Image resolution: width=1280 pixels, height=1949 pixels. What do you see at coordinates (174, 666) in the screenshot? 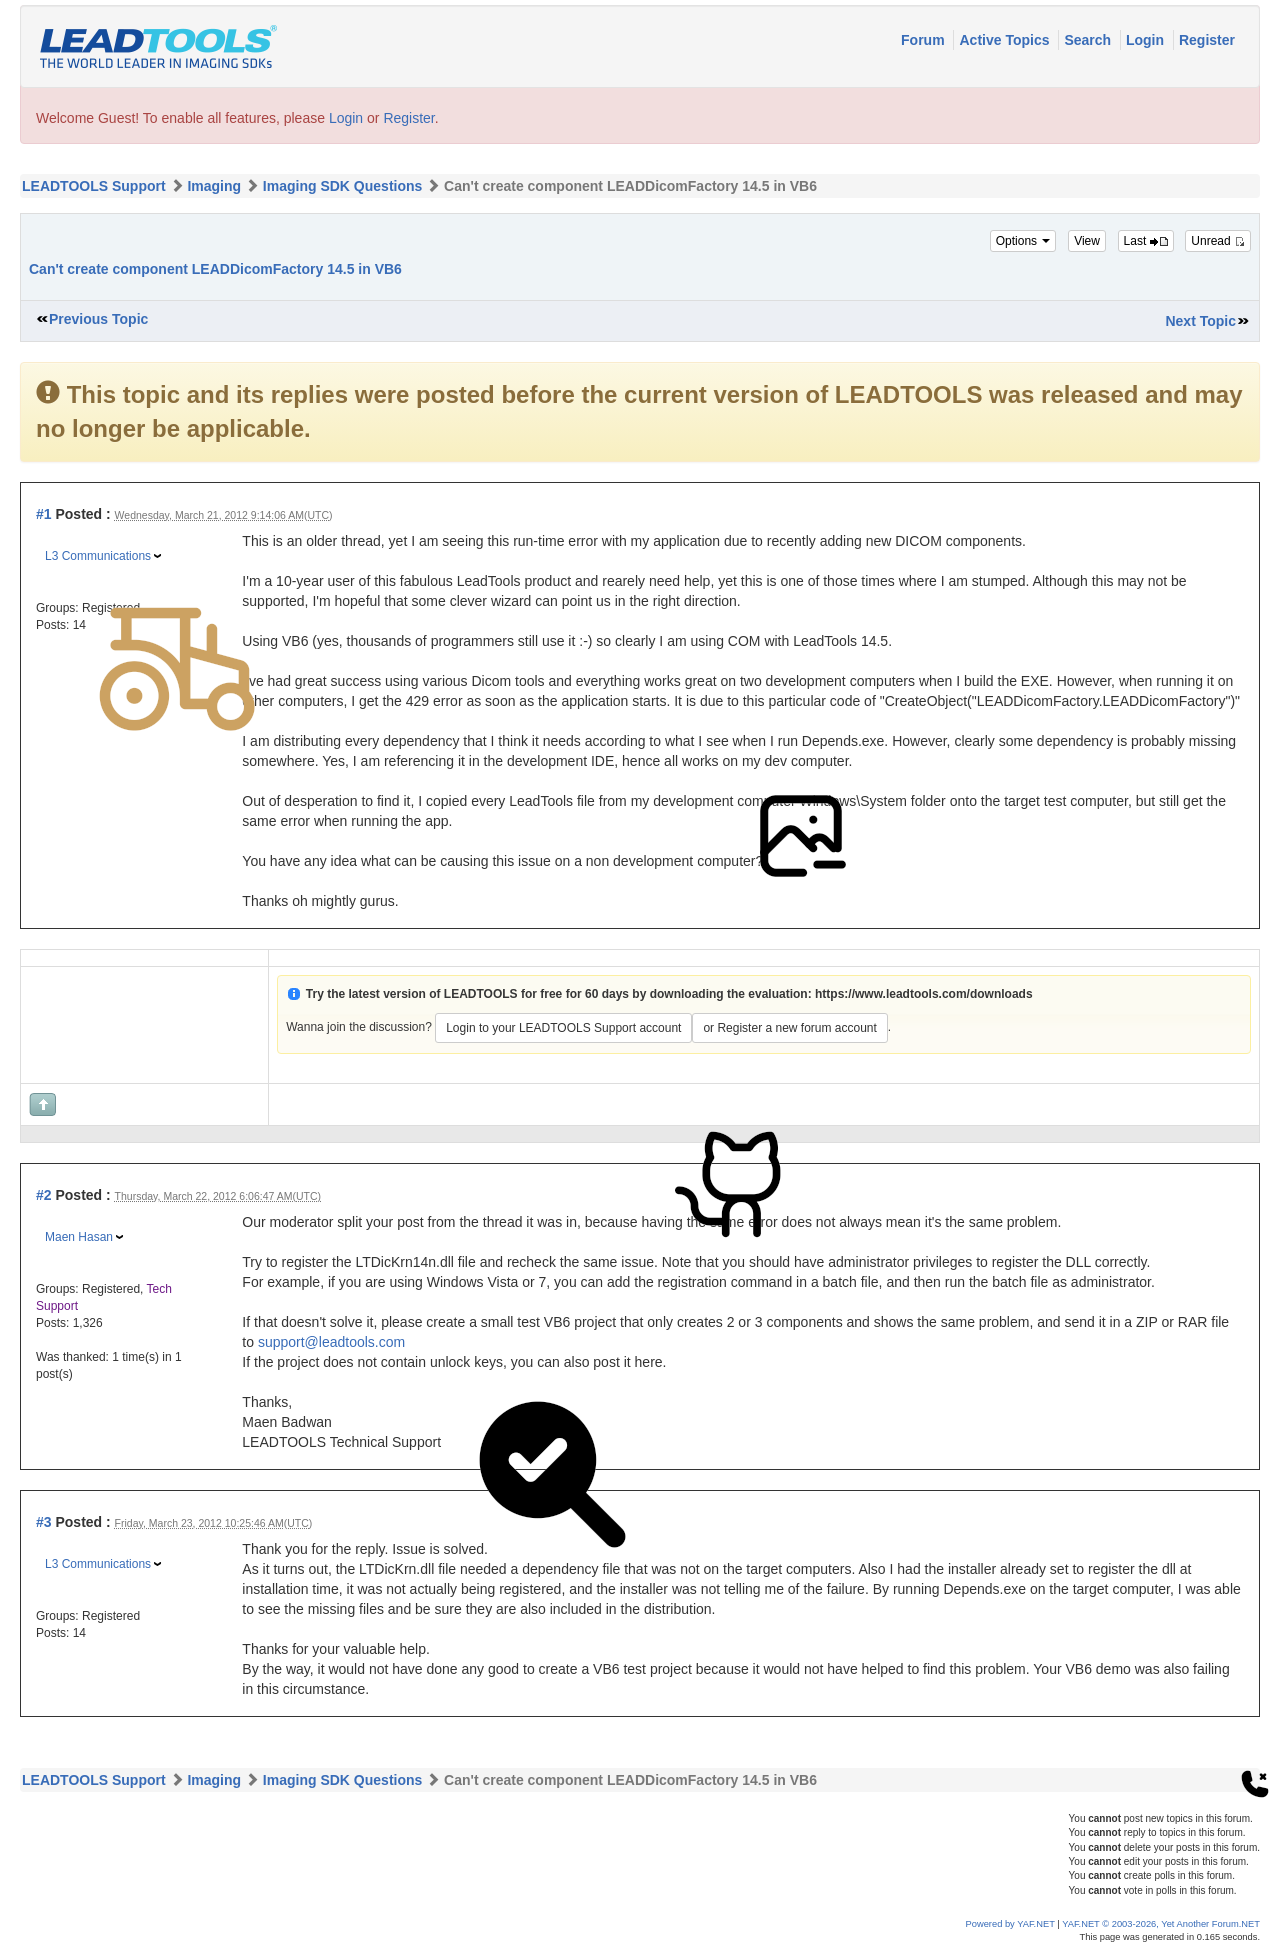
I see `access farming or agricultural features` at bounding box center [174, 666].